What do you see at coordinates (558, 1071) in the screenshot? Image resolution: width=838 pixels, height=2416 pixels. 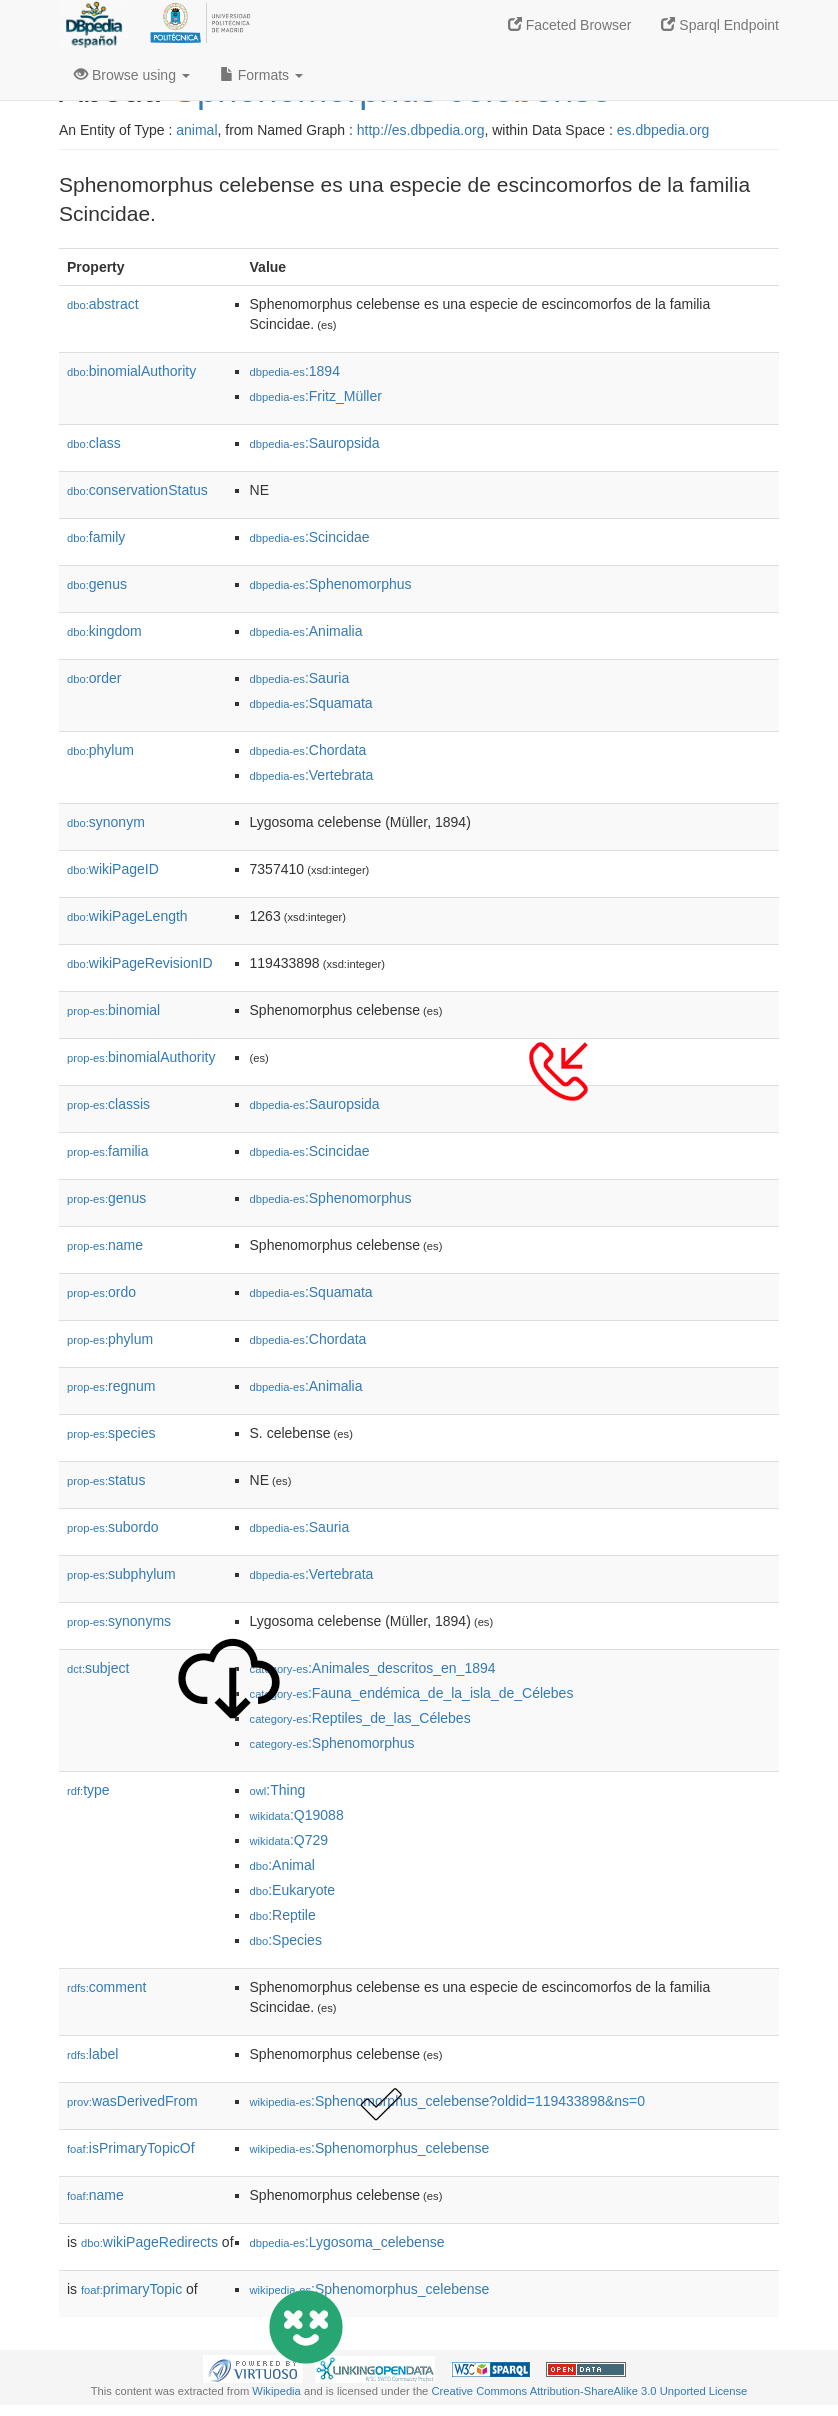 I see `indicates an incoming call` at bounding box center [558, 1071].